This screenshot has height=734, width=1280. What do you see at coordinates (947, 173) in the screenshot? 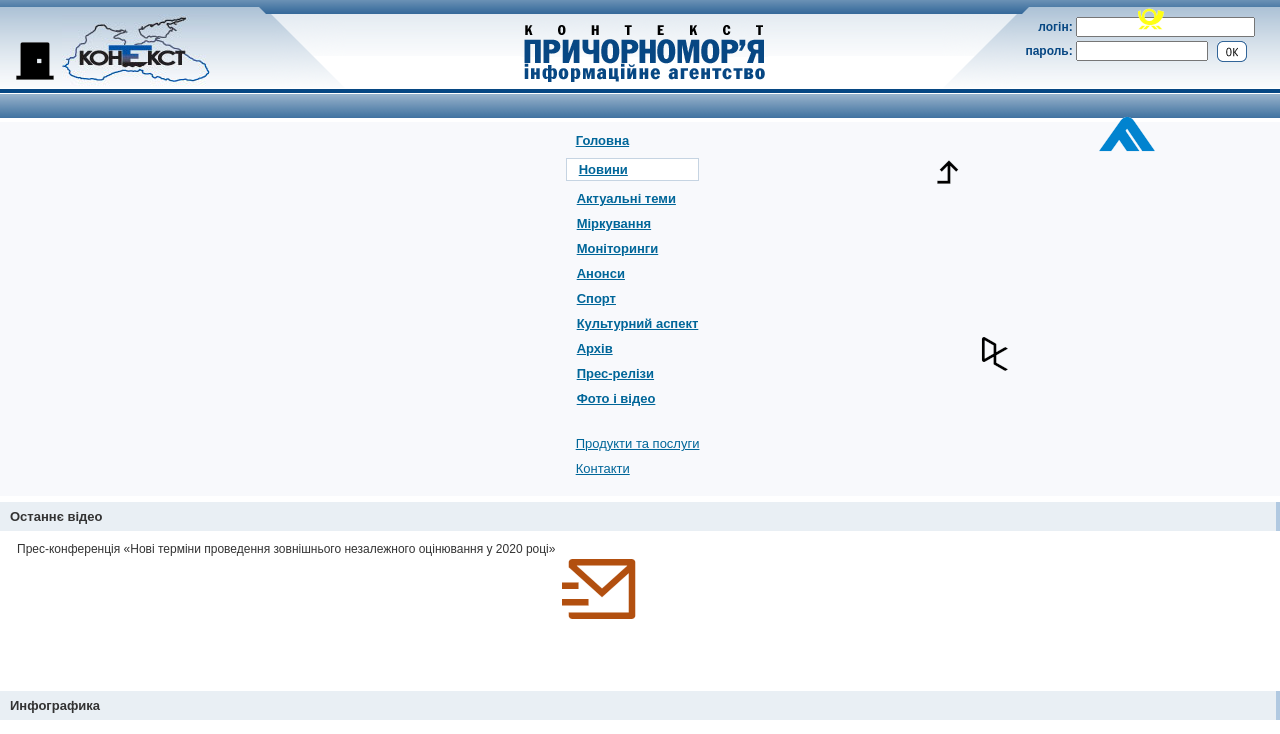
I see `turn right then continue forward` at bounding box center [947, 173].